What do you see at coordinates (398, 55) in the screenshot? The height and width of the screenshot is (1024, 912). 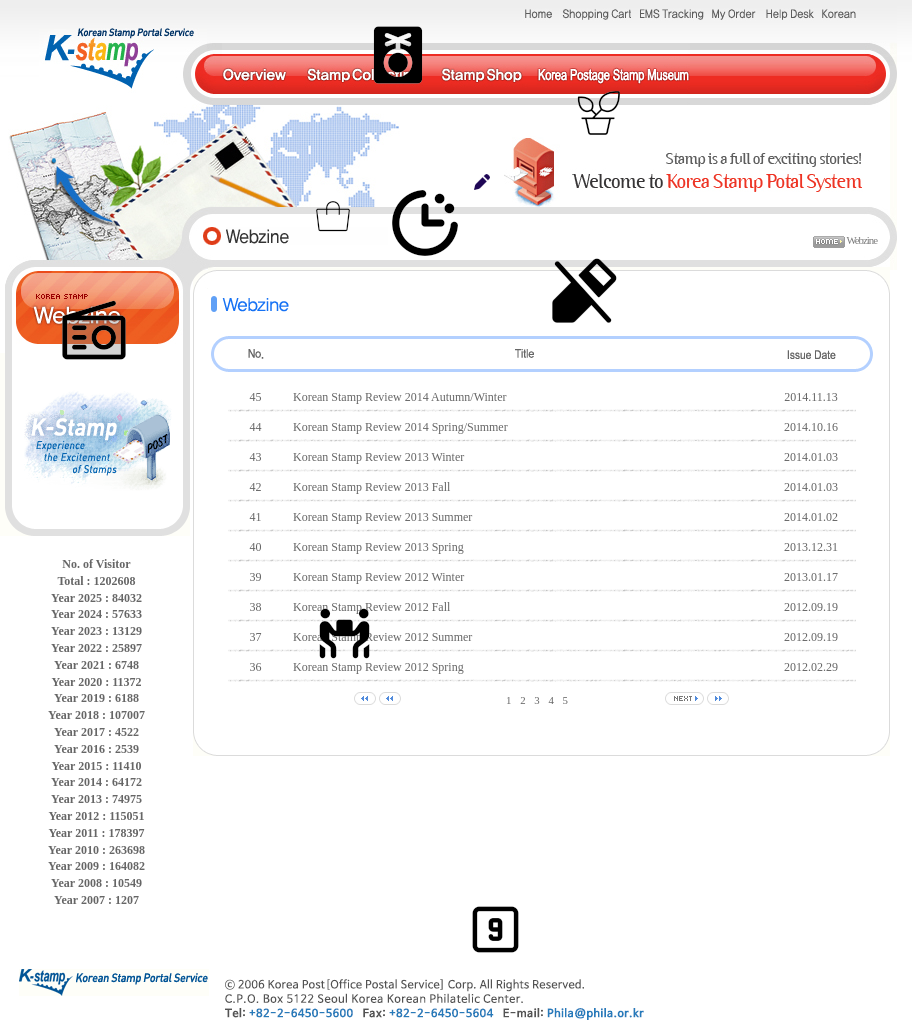 I see `indicates nonbinary gender identity option` at bounding box center [398, 55].